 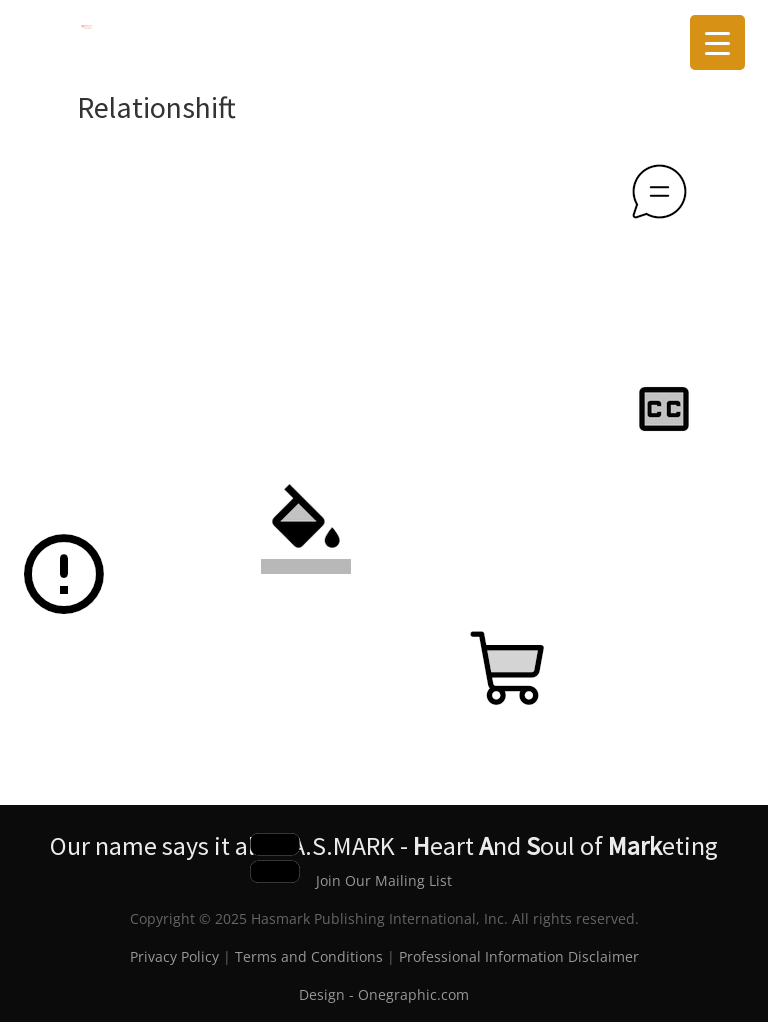 What do you see at coordinates (508, 669) in the screenshot?
I see `view your shopping cart` at bounding box center [508, 669].